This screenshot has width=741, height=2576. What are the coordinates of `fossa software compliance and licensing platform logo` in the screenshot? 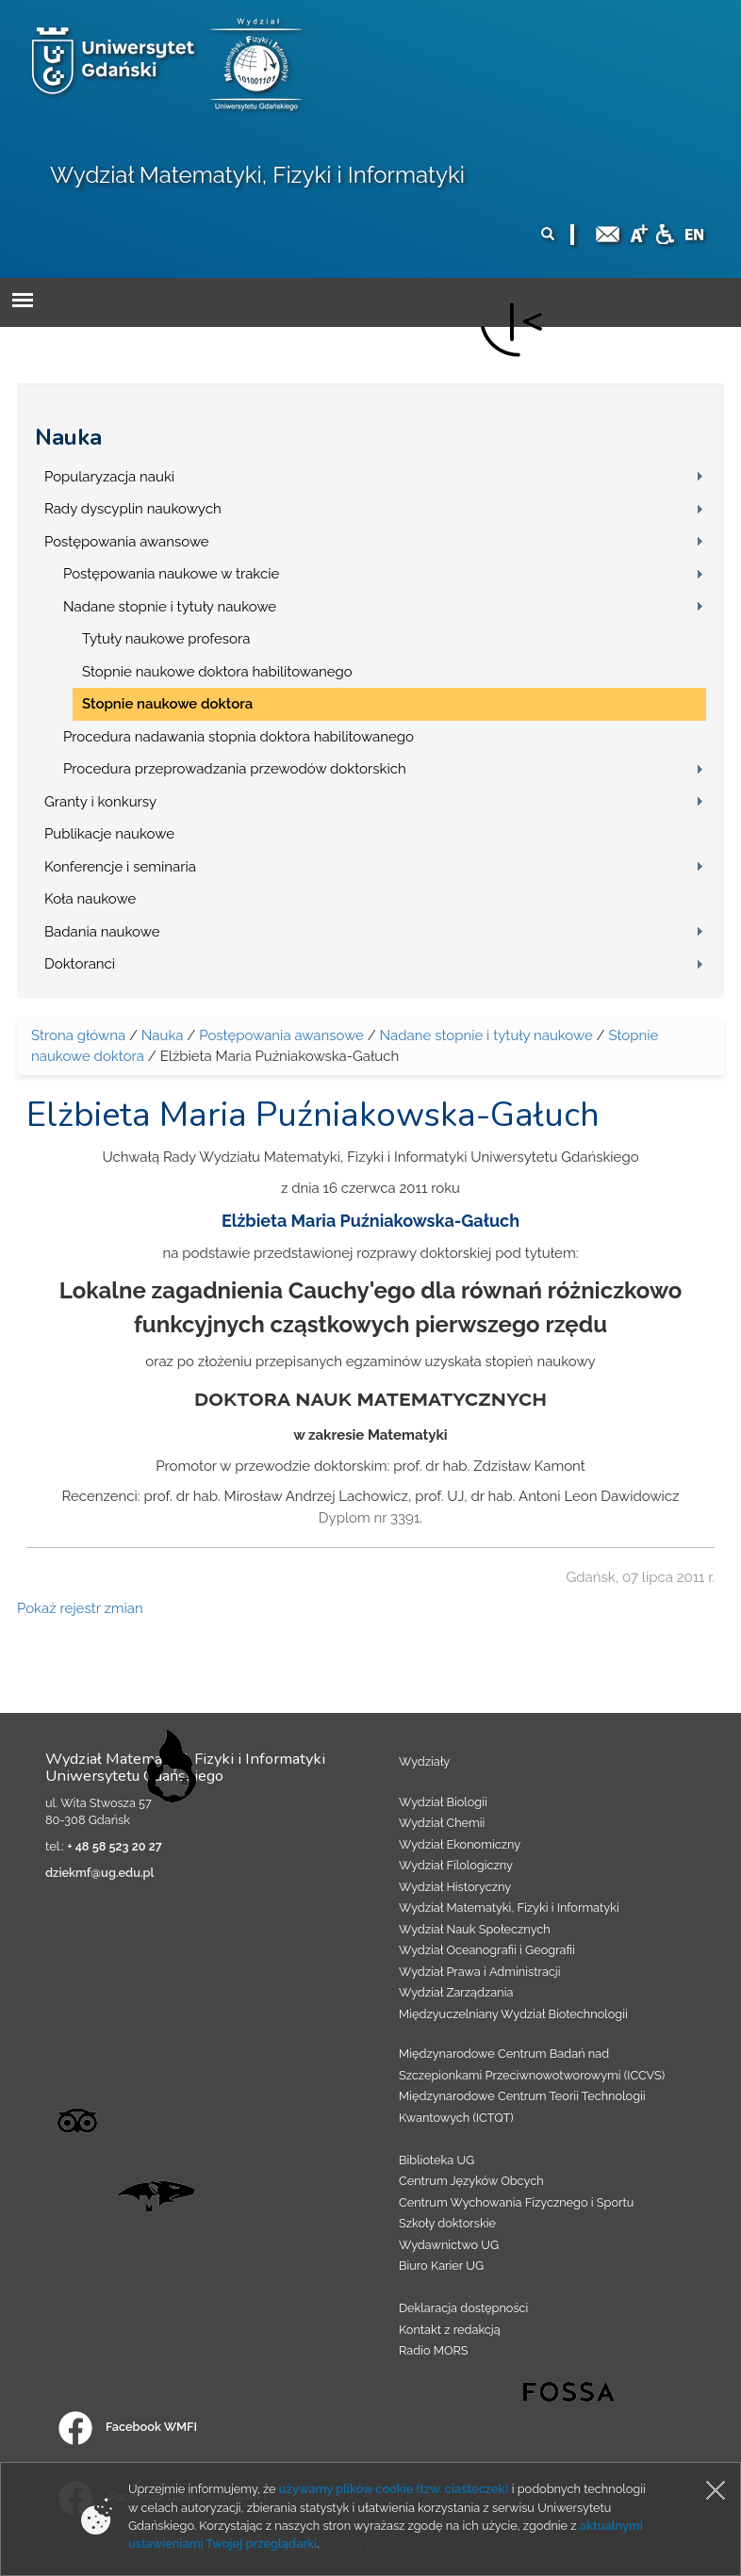 It's located at (568, 2391).